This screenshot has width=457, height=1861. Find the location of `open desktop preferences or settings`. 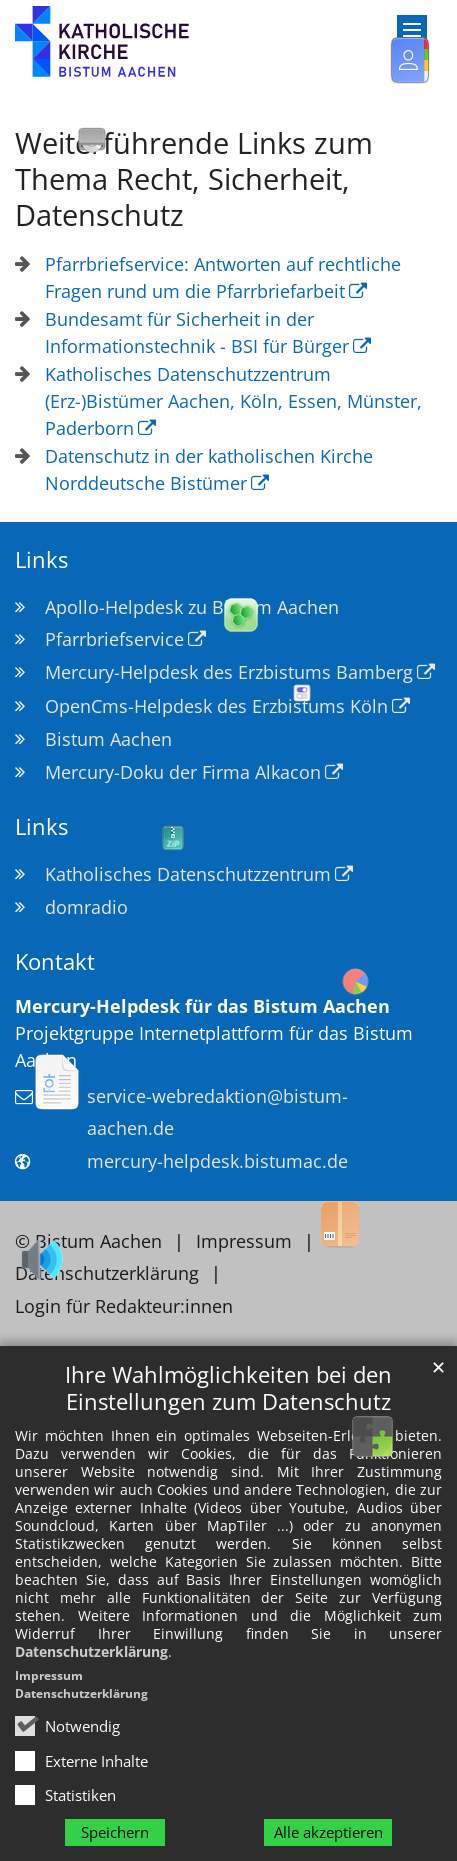

open desktop preferences or settings is located at coordinates (302, 693).